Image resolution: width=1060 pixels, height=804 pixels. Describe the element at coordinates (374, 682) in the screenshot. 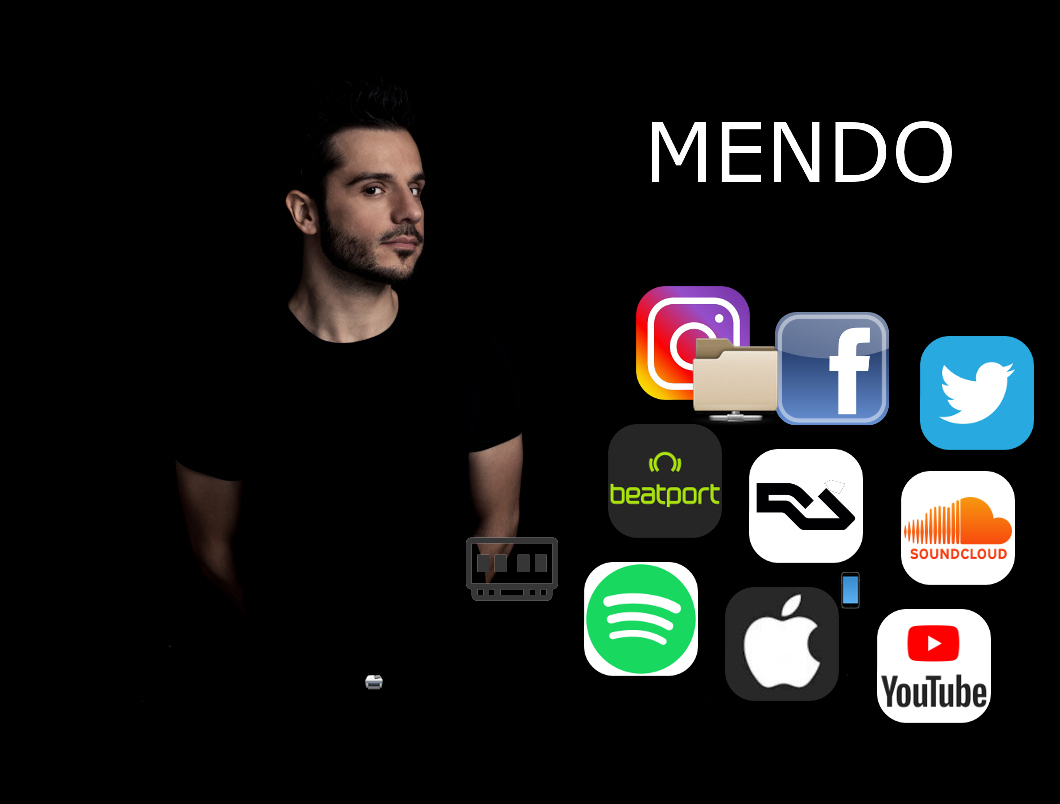

I see `browse network printers via SMB protocol` at that location.